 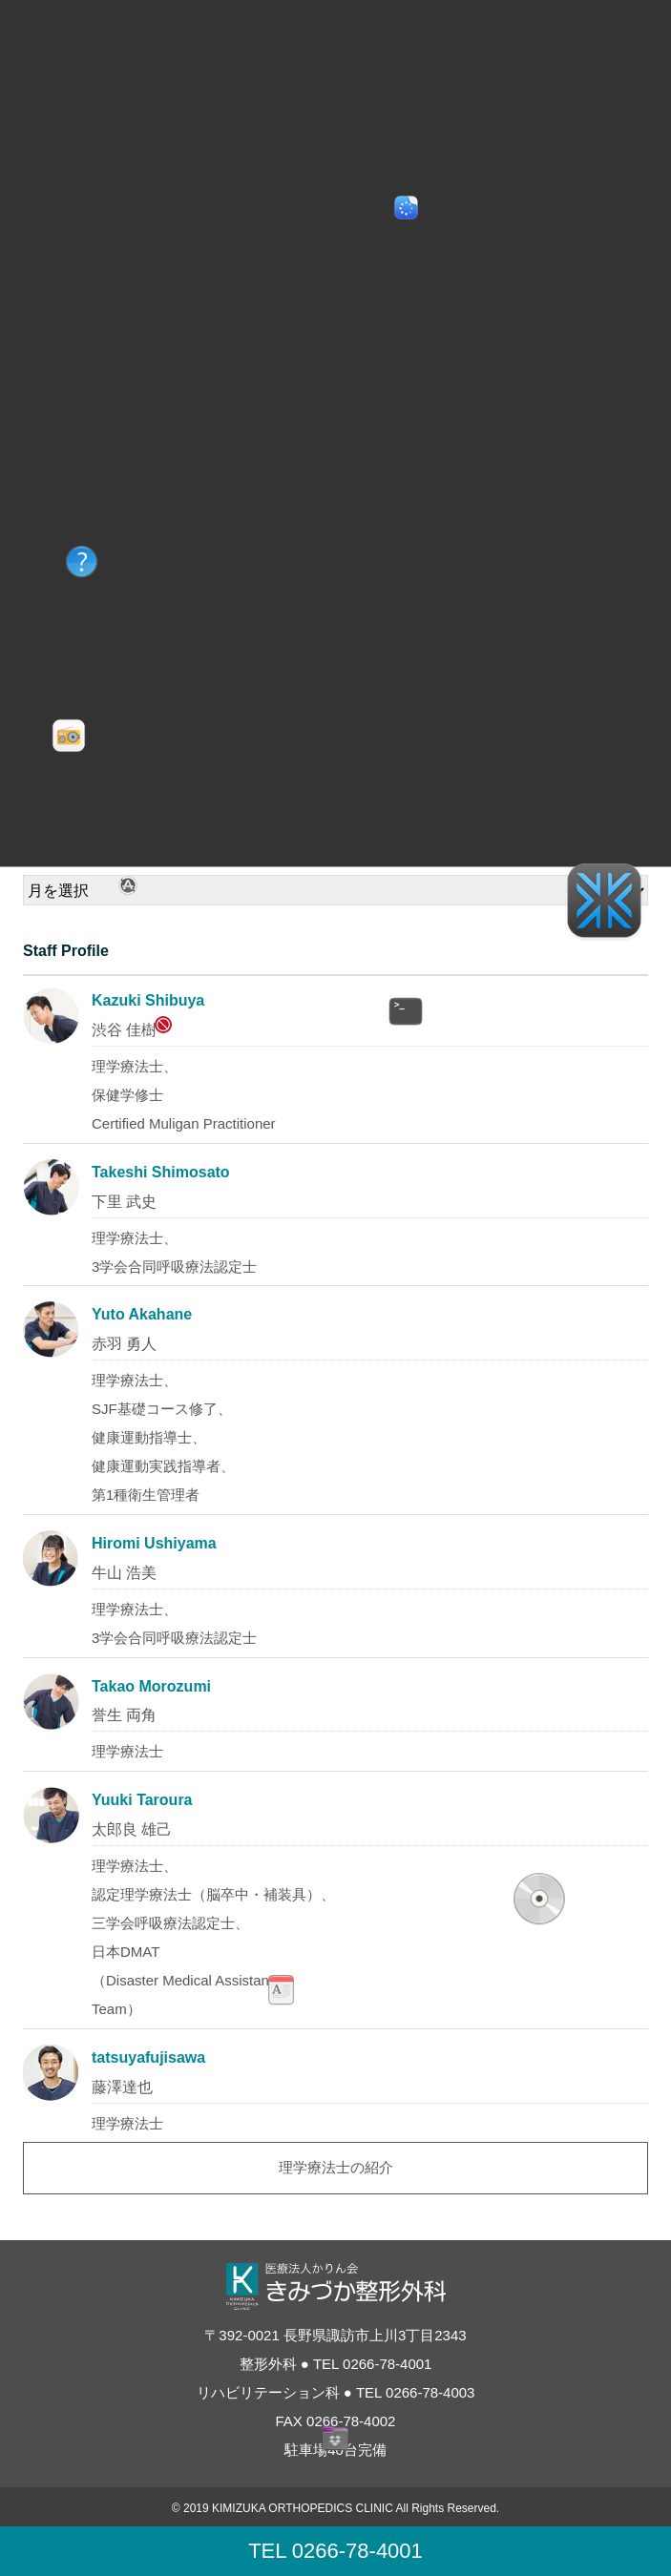 I want to click on open the software update manager, so click(x=128, y=885).